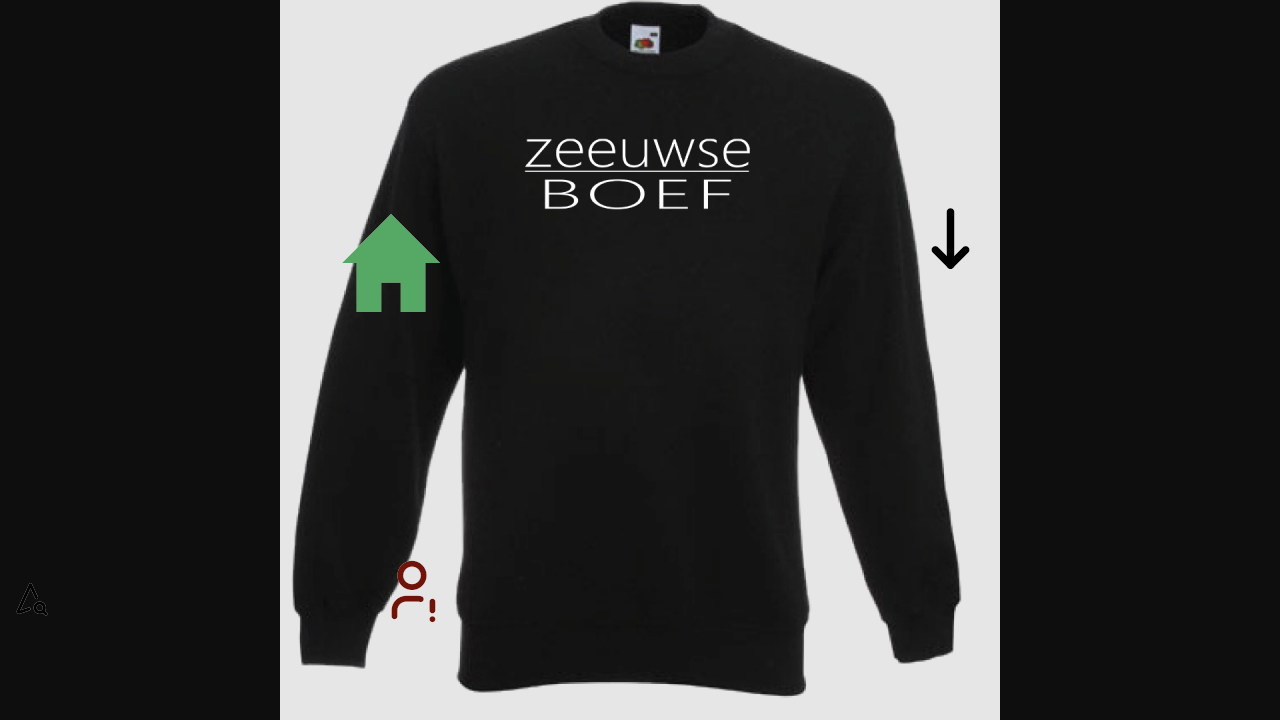 Image resolution: width=1280 pixels, height=720 pixels. I want to click on scroll down or view more content below, so click(950, 238).